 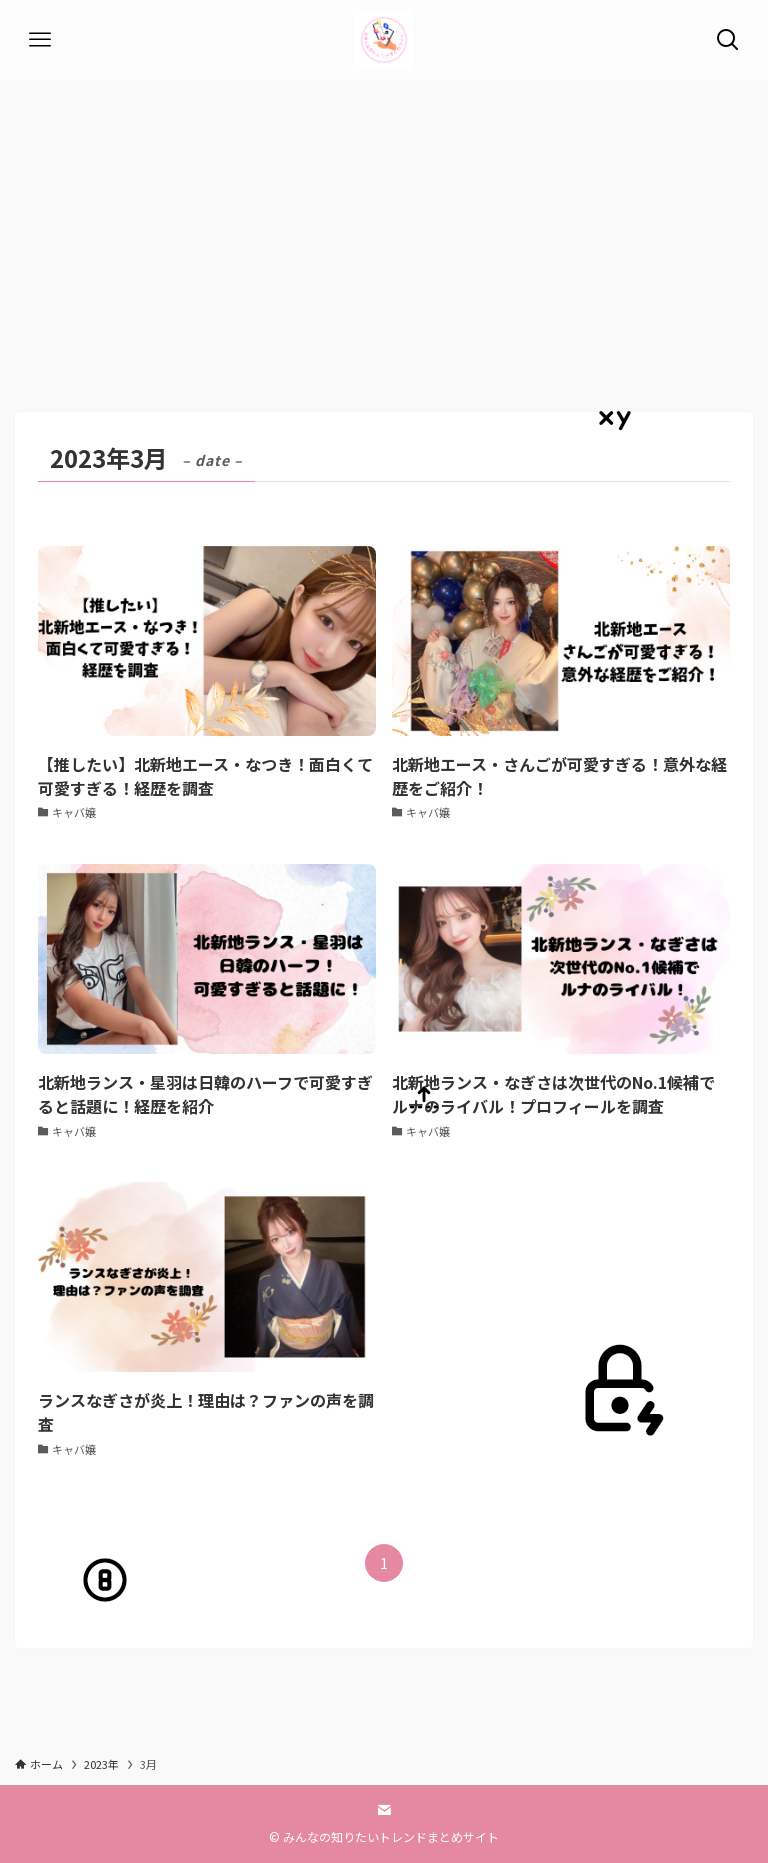 I want to click on indicates step 8 in a multi-step process, so click(x=105, y=1580).